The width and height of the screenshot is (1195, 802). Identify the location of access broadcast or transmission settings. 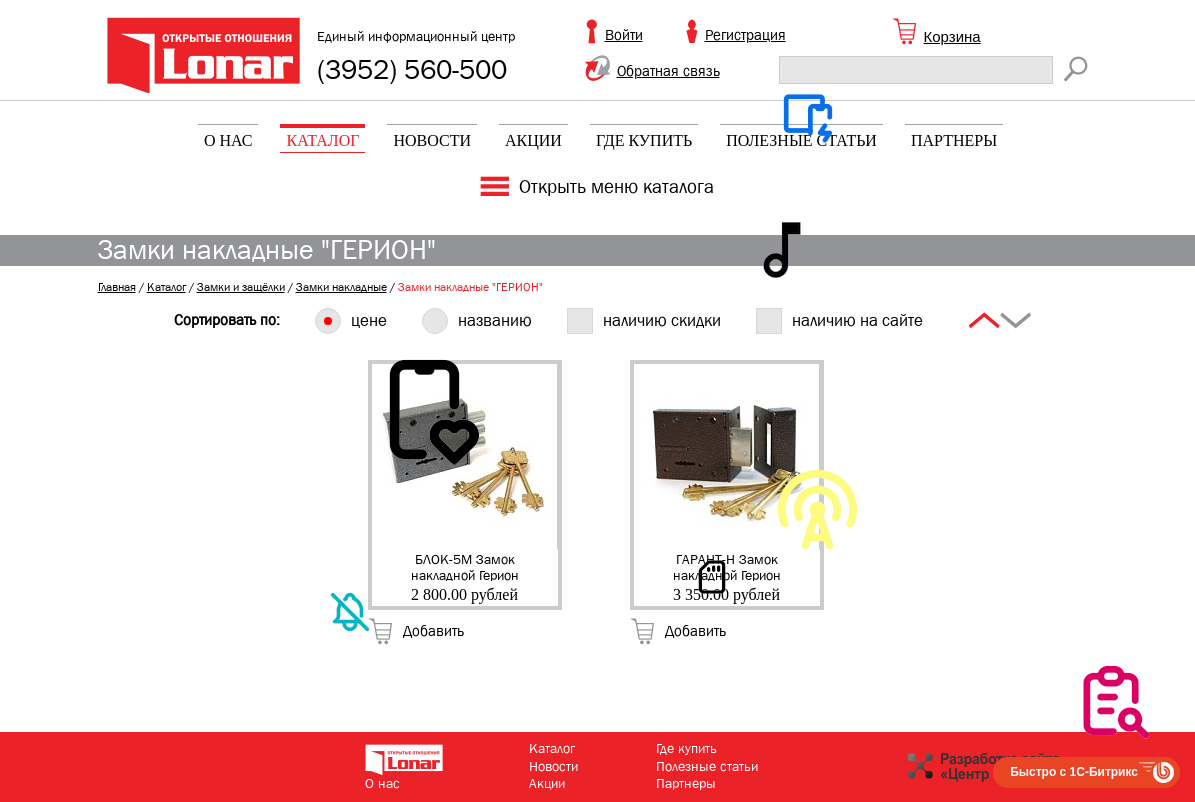
(817, 509).